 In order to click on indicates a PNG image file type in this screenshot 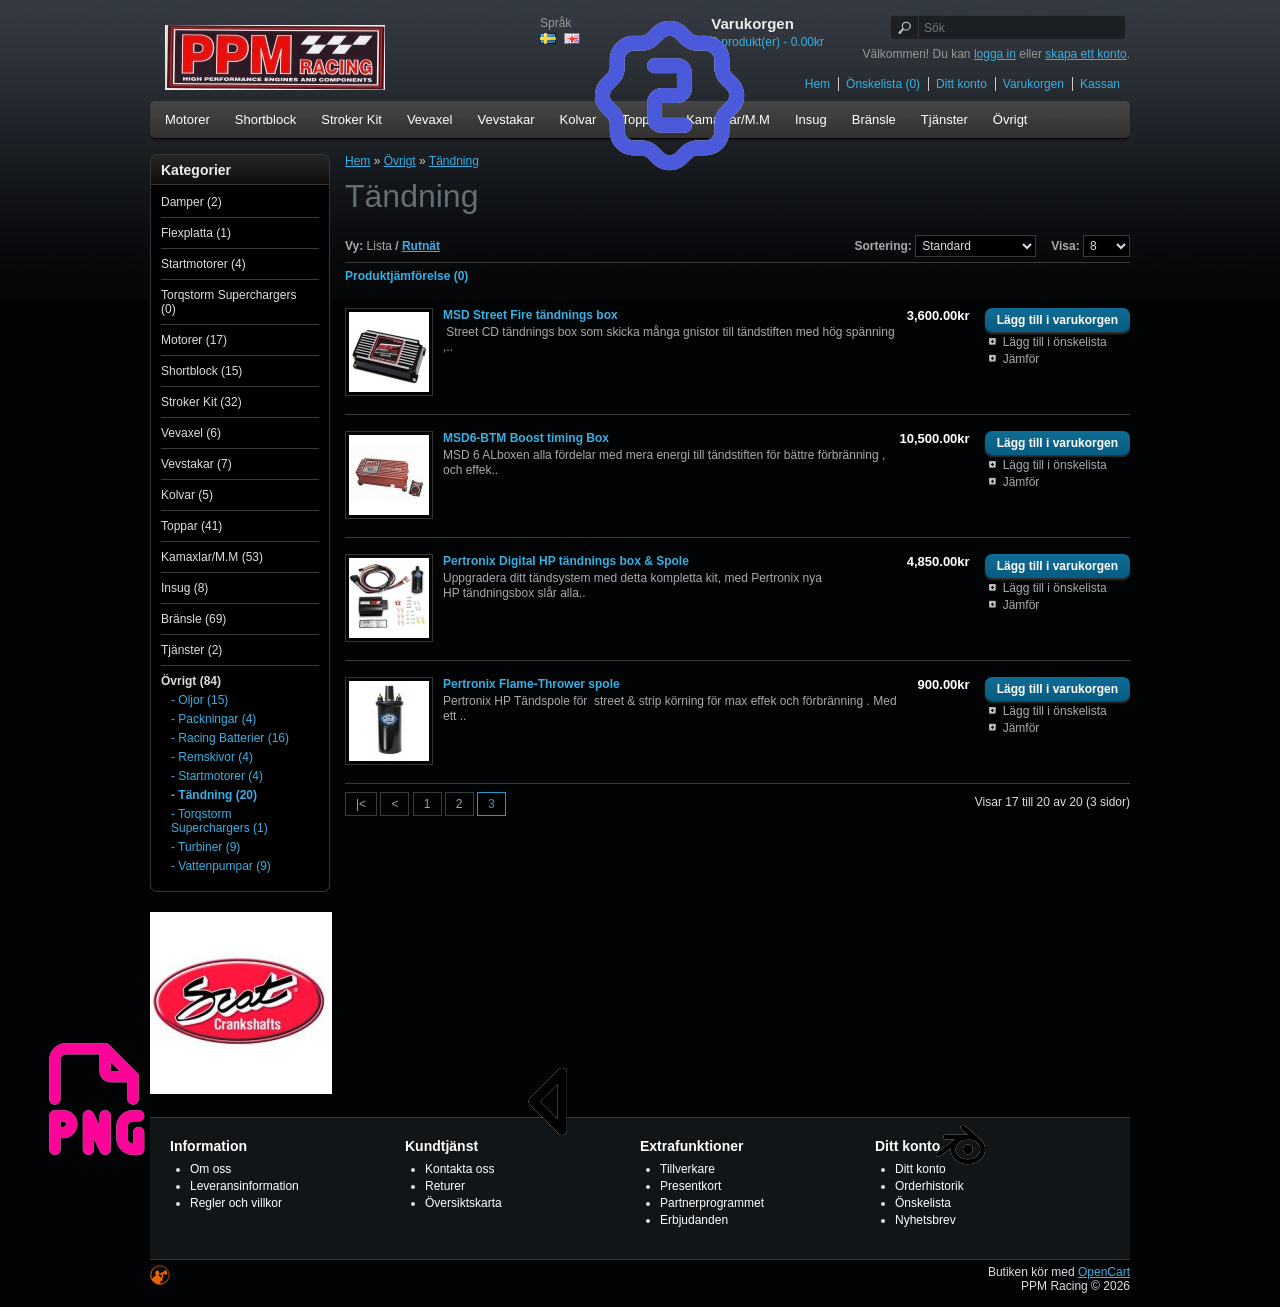, I will do `click(94, 1099)`.